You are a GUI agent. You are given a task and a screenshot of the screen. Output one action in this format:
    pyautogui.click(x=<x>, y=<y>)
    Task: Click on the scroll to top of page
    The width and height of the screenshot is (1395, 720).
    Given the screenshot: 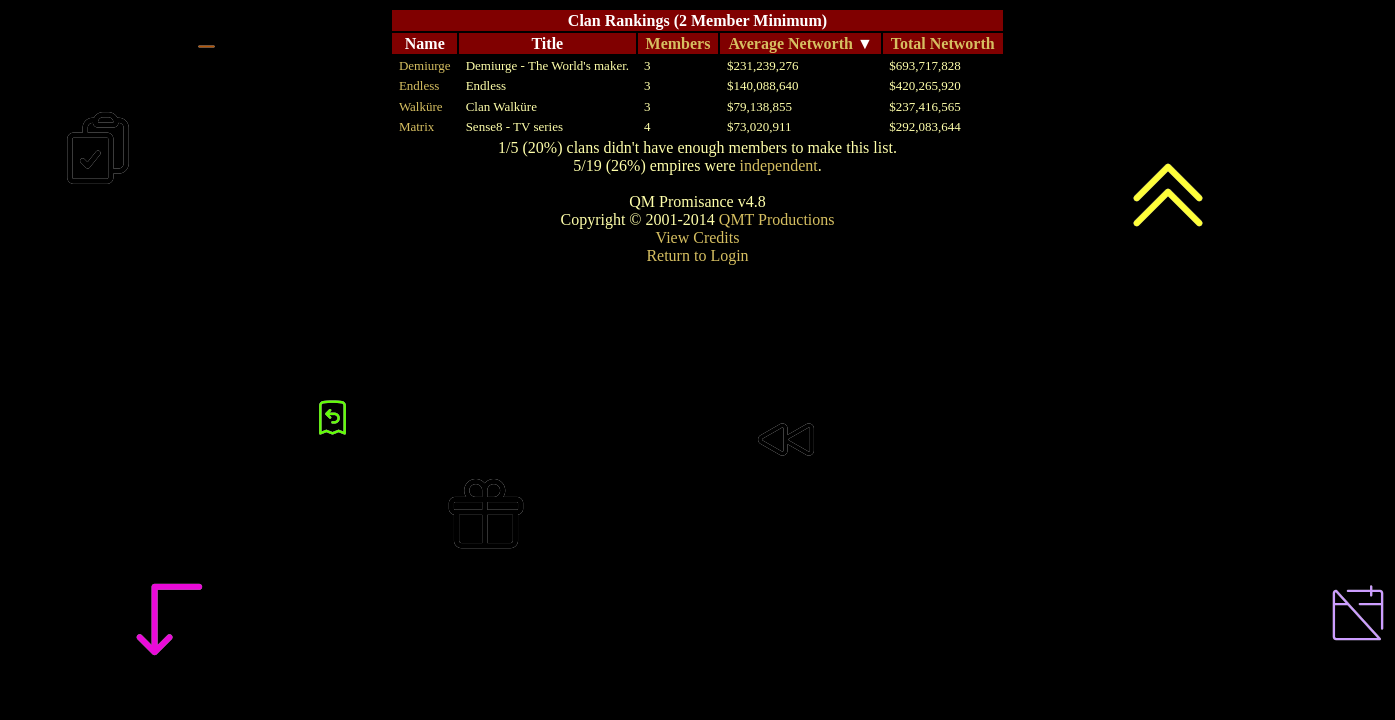 What is the action you would take?
    pyautogui.click(x=1168, y=195)
    